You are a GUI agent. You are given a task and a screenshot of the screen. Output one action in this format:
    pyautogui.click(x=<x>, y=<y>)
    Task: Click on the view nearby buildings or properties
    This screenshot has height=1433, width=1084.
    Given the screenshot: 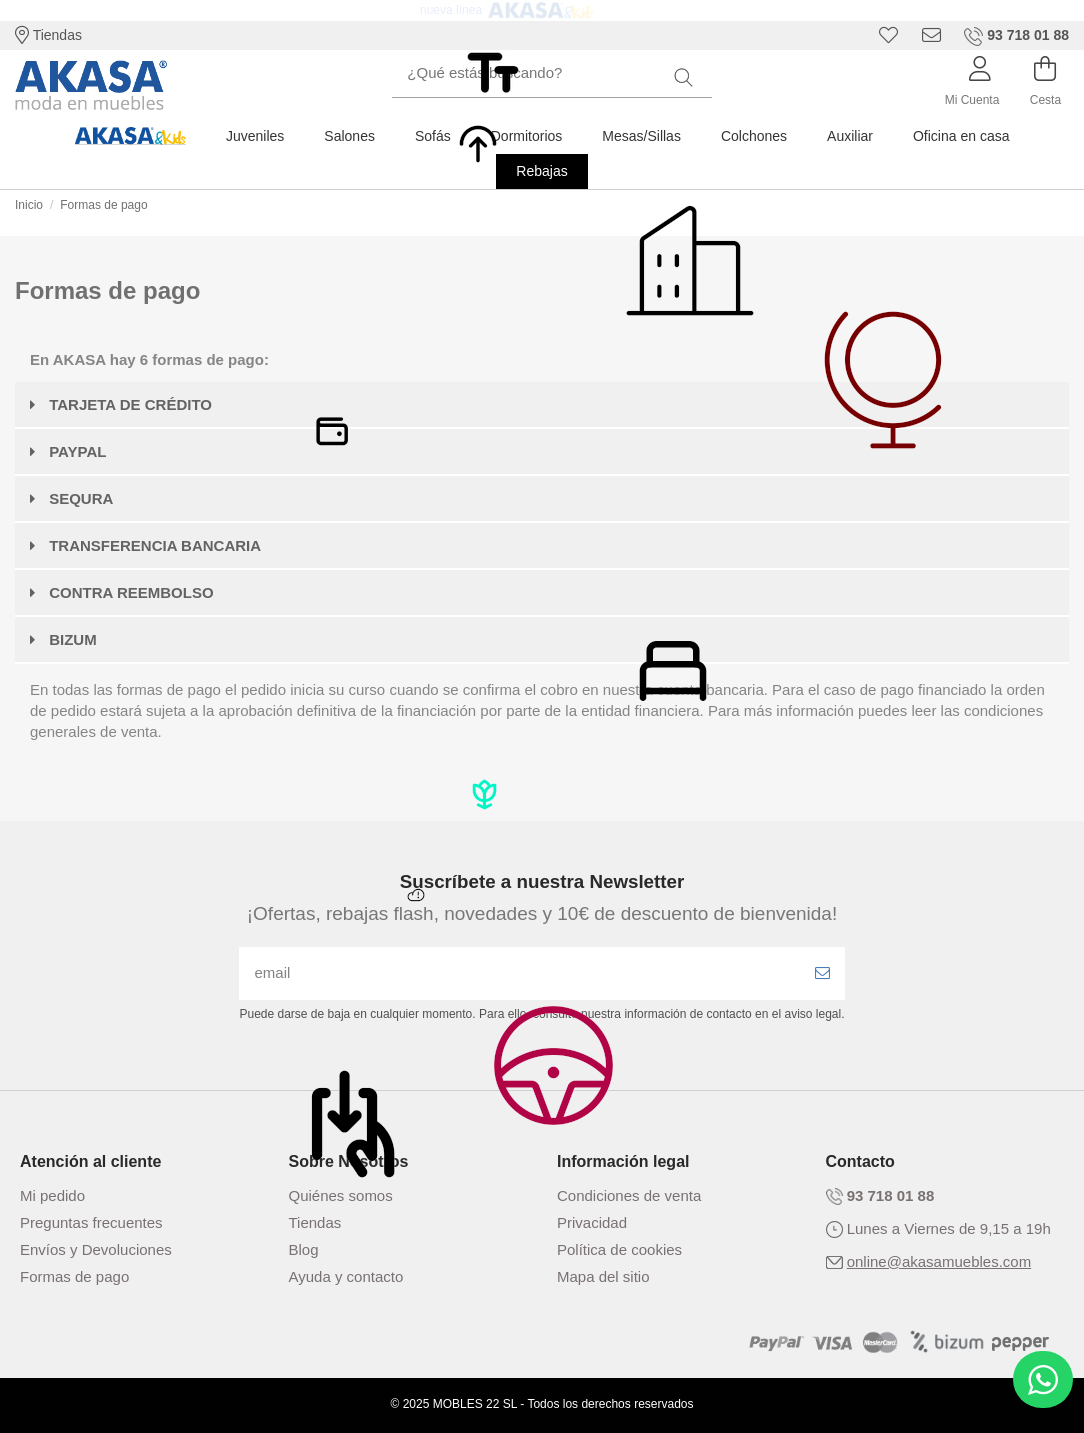 What is the action you would take?
    pyautogui.click(x=690, y=265)
    